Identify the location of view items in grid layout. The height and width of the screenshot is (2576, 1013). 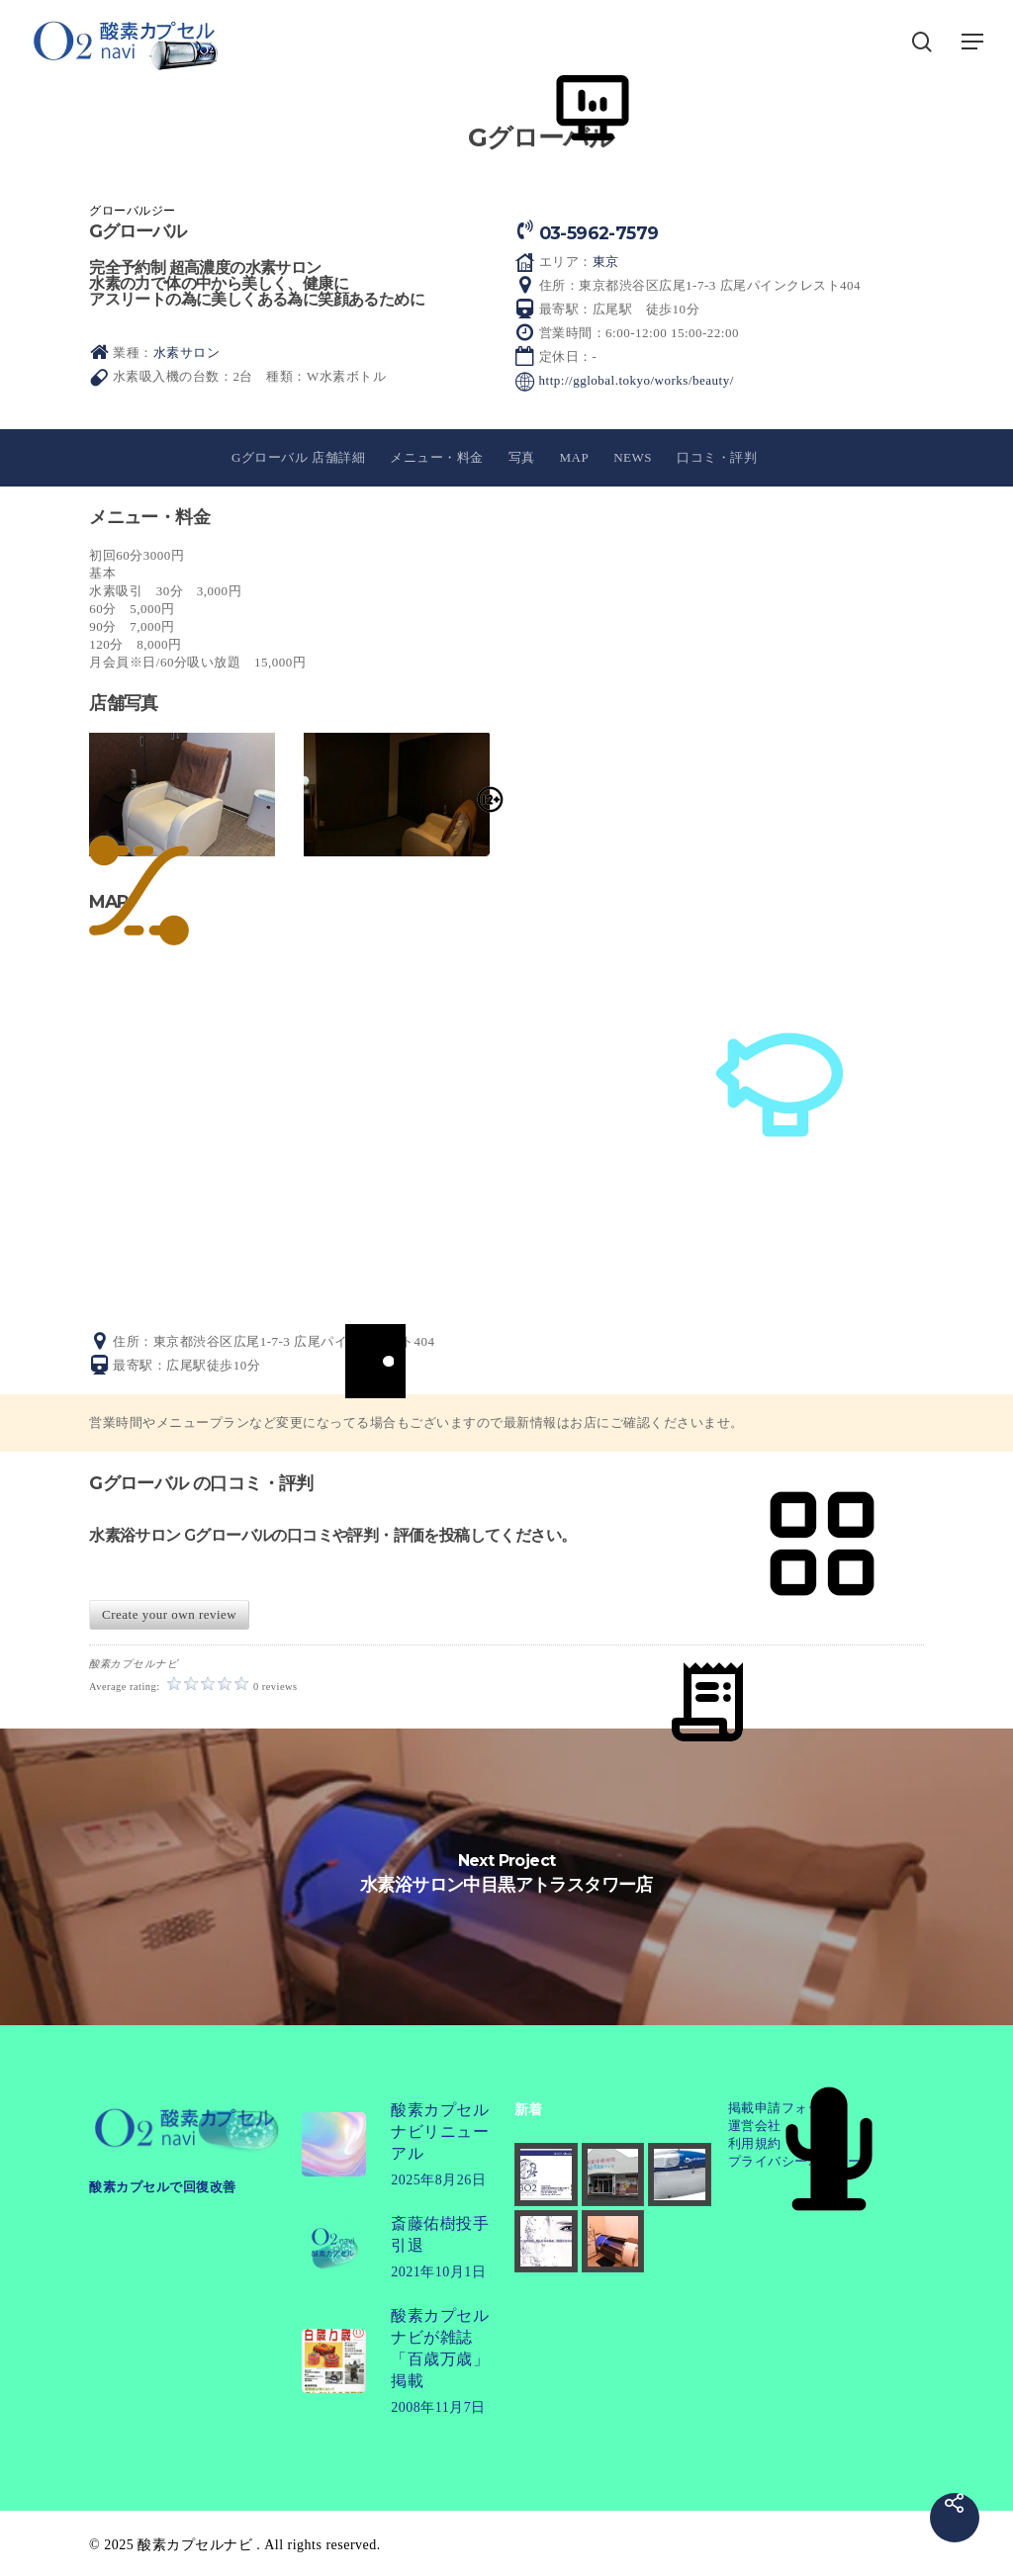
(822, 1544).